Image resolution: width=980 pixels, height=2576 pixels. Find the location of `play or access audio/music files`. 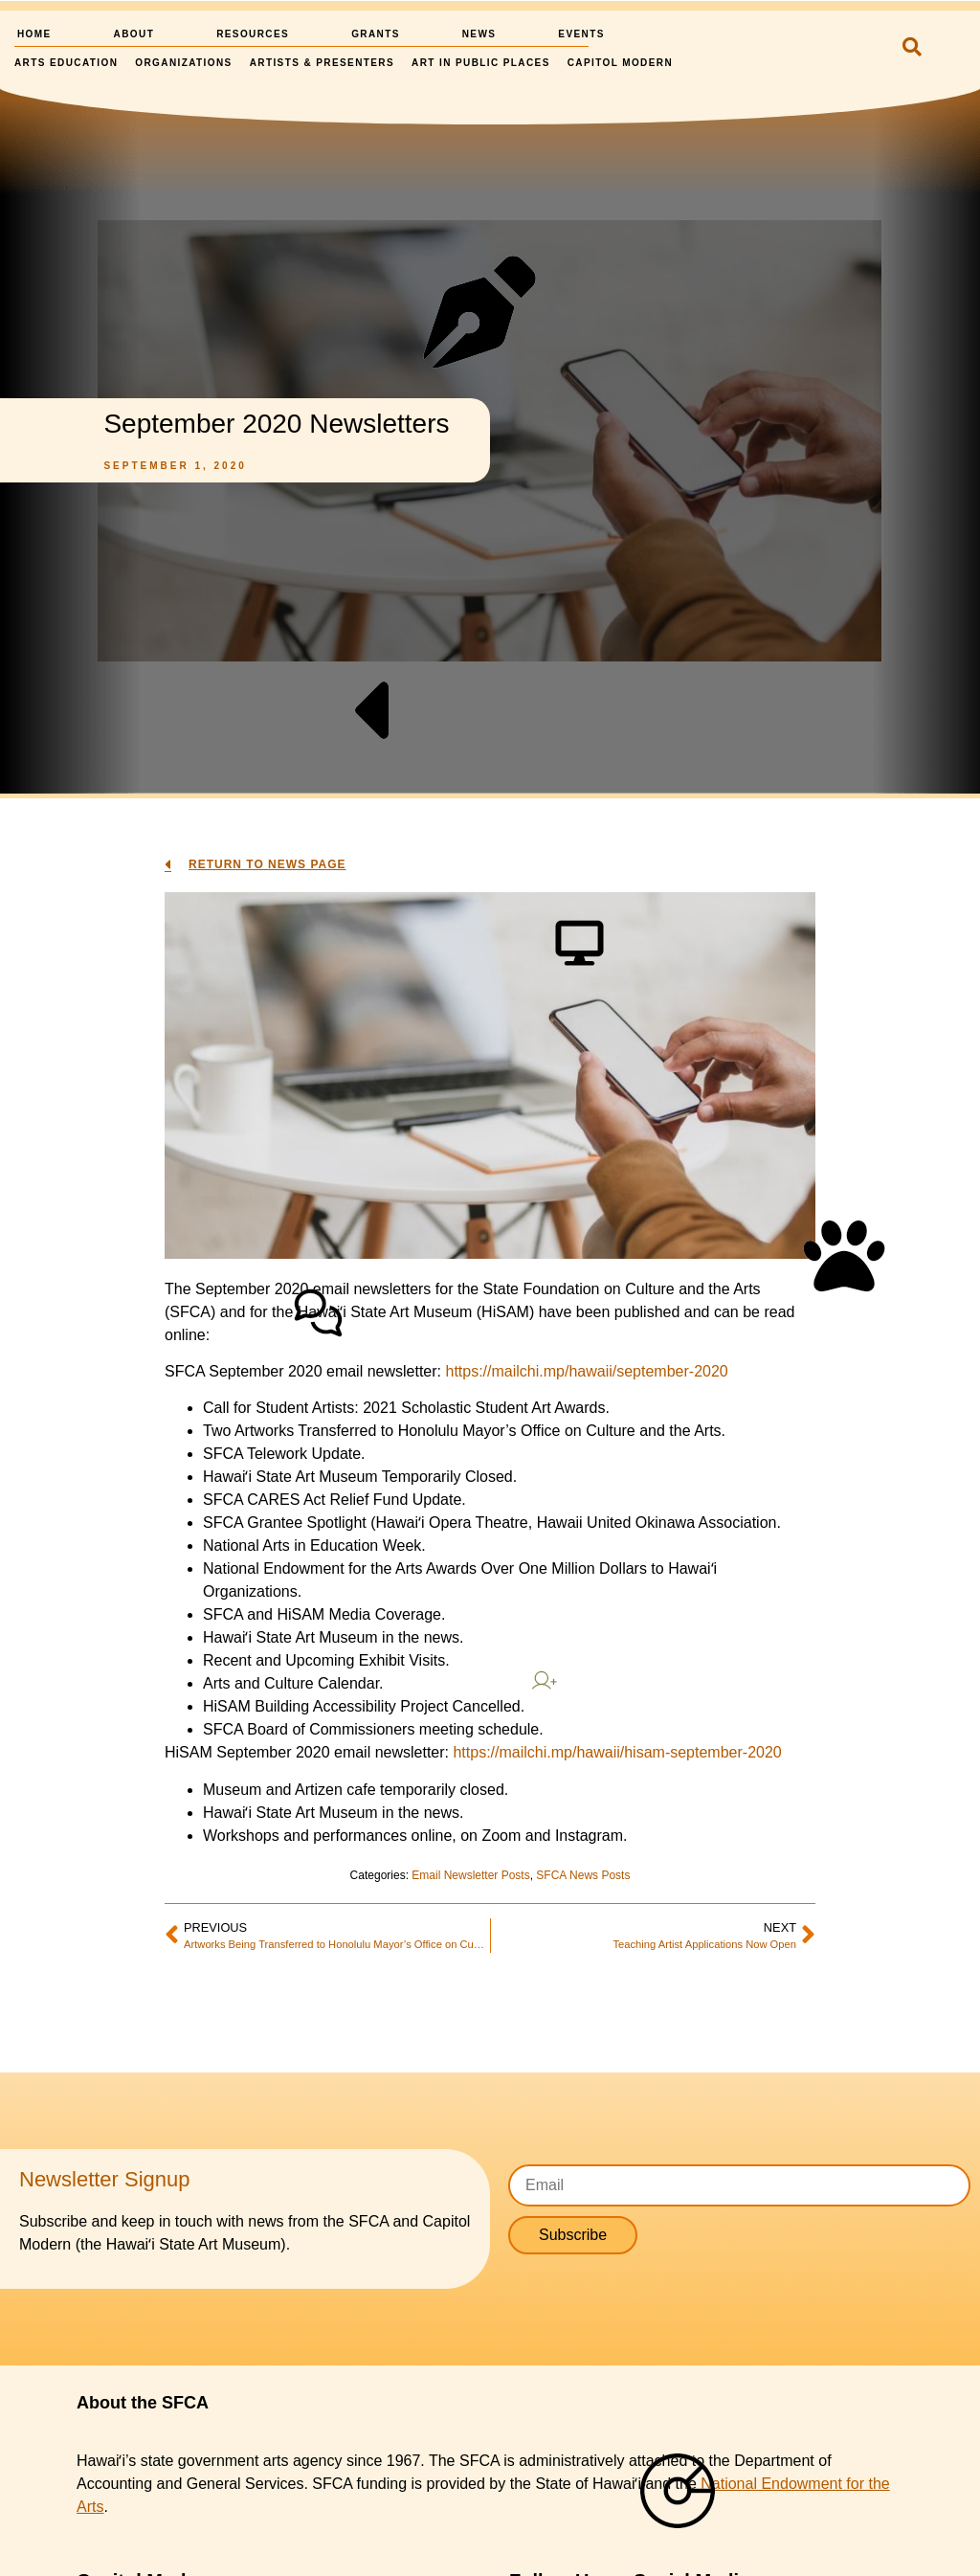

play or access audio/music files is located at coordinates (678, 2491).